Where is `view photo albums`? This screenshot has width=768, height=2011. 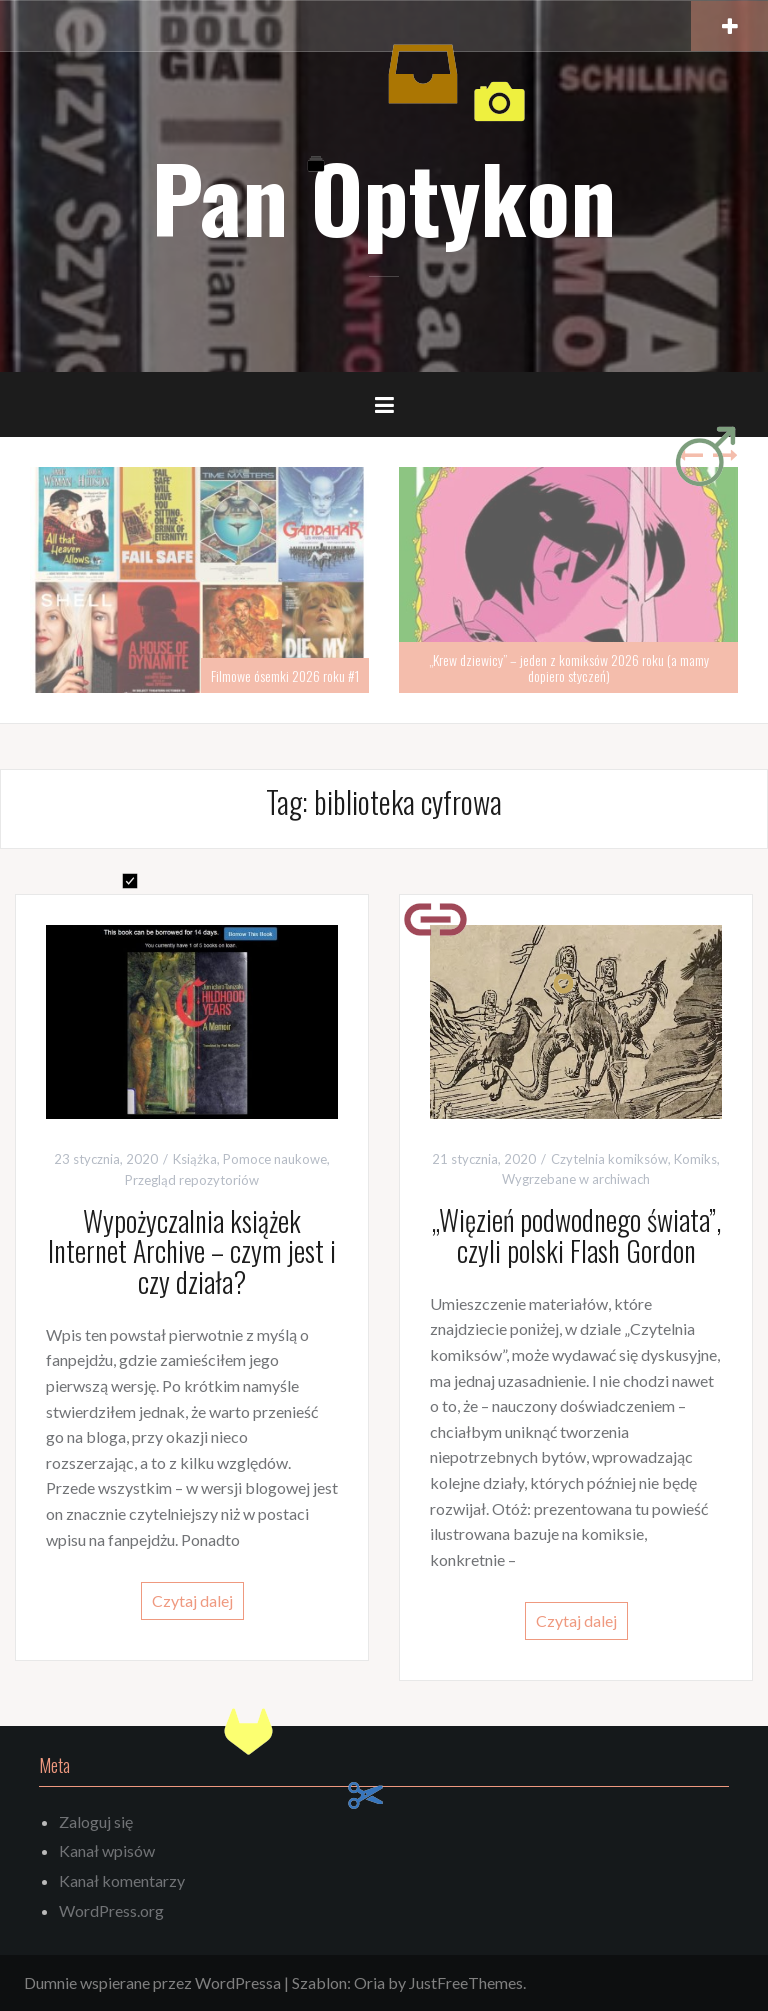 view photo albums is located at coordinates (316, 164).